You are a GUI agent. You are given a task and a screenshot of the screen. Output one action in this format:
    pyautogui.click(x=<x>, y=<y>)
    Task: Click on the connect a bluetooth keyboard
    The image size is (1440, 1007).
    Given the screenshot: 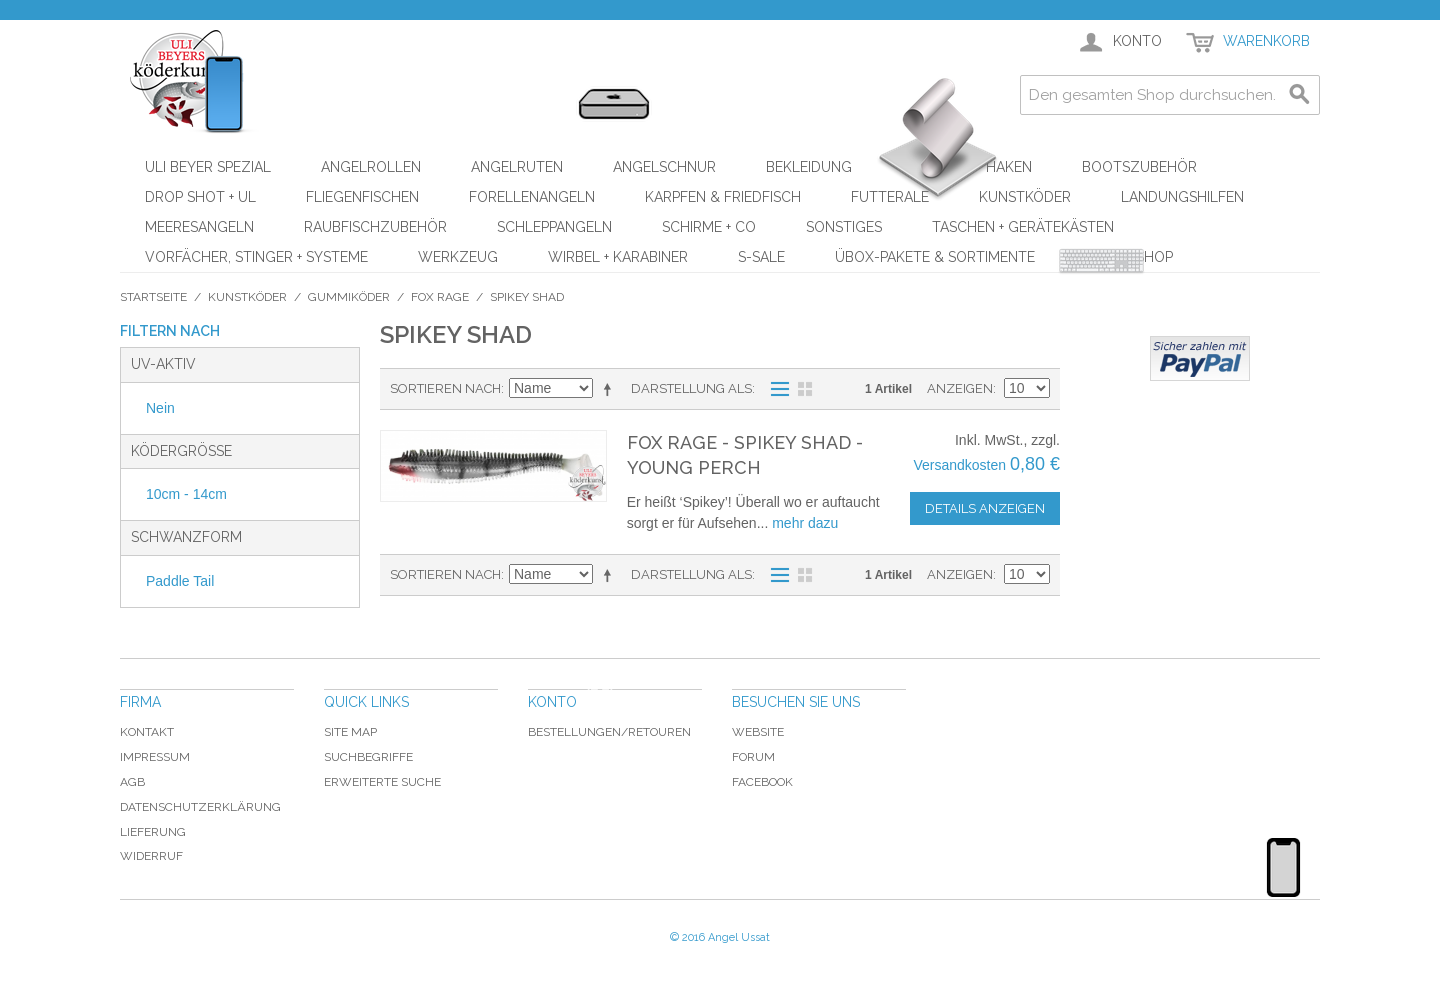 What is the action you would take?
    pyautogui.click(x=1101, y=260)
    